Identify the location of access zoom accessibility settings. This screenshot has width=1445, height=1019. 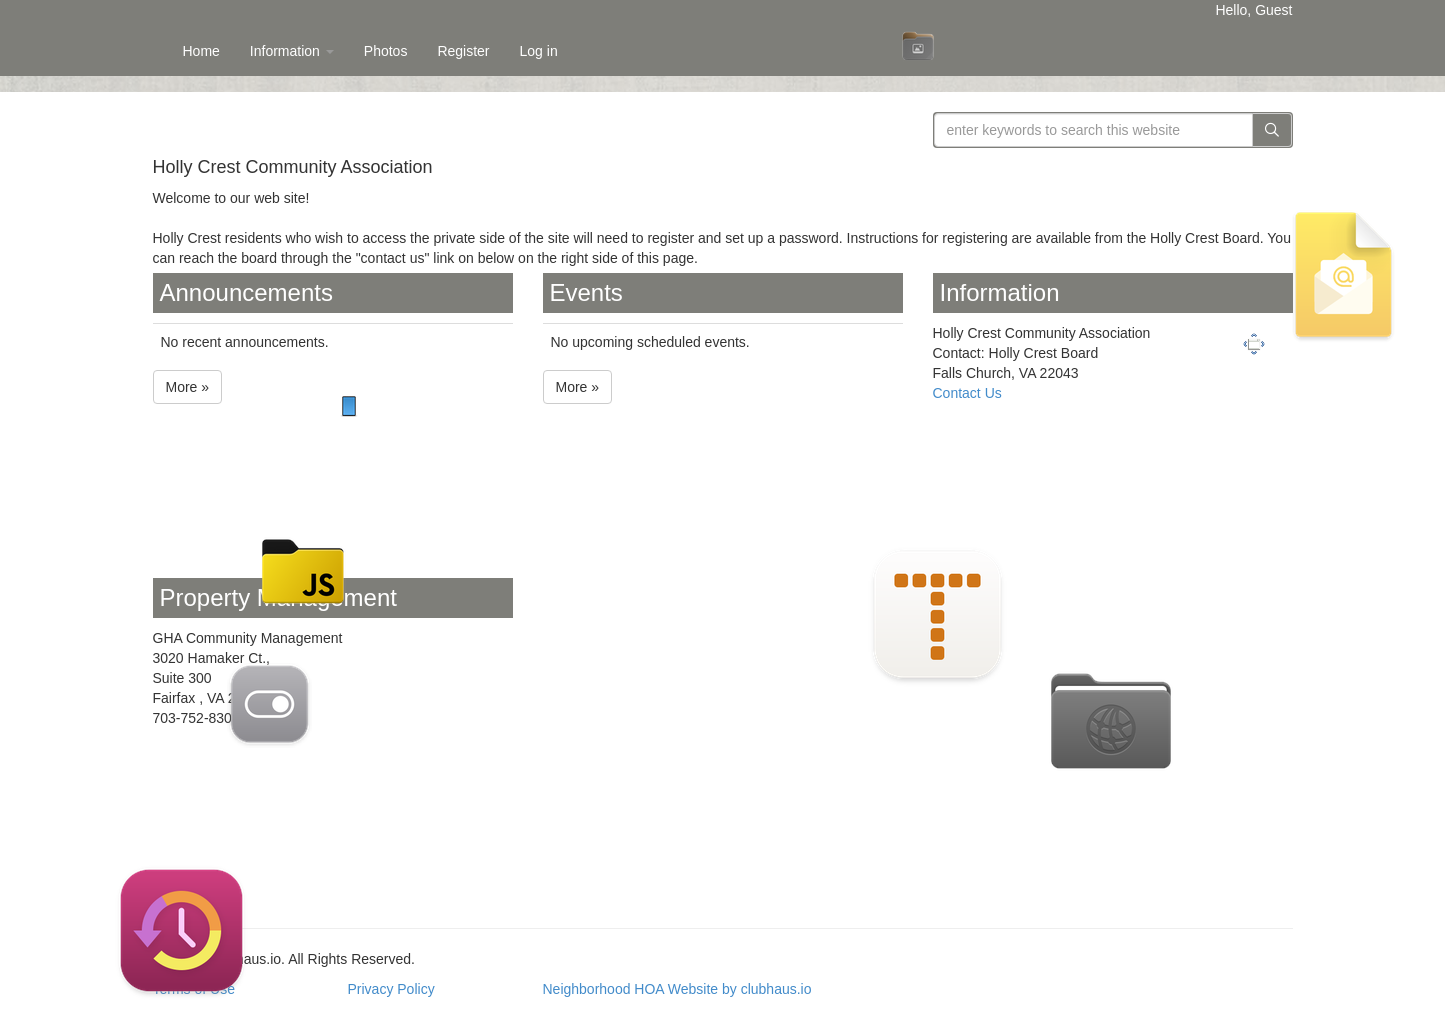
(269, 705).